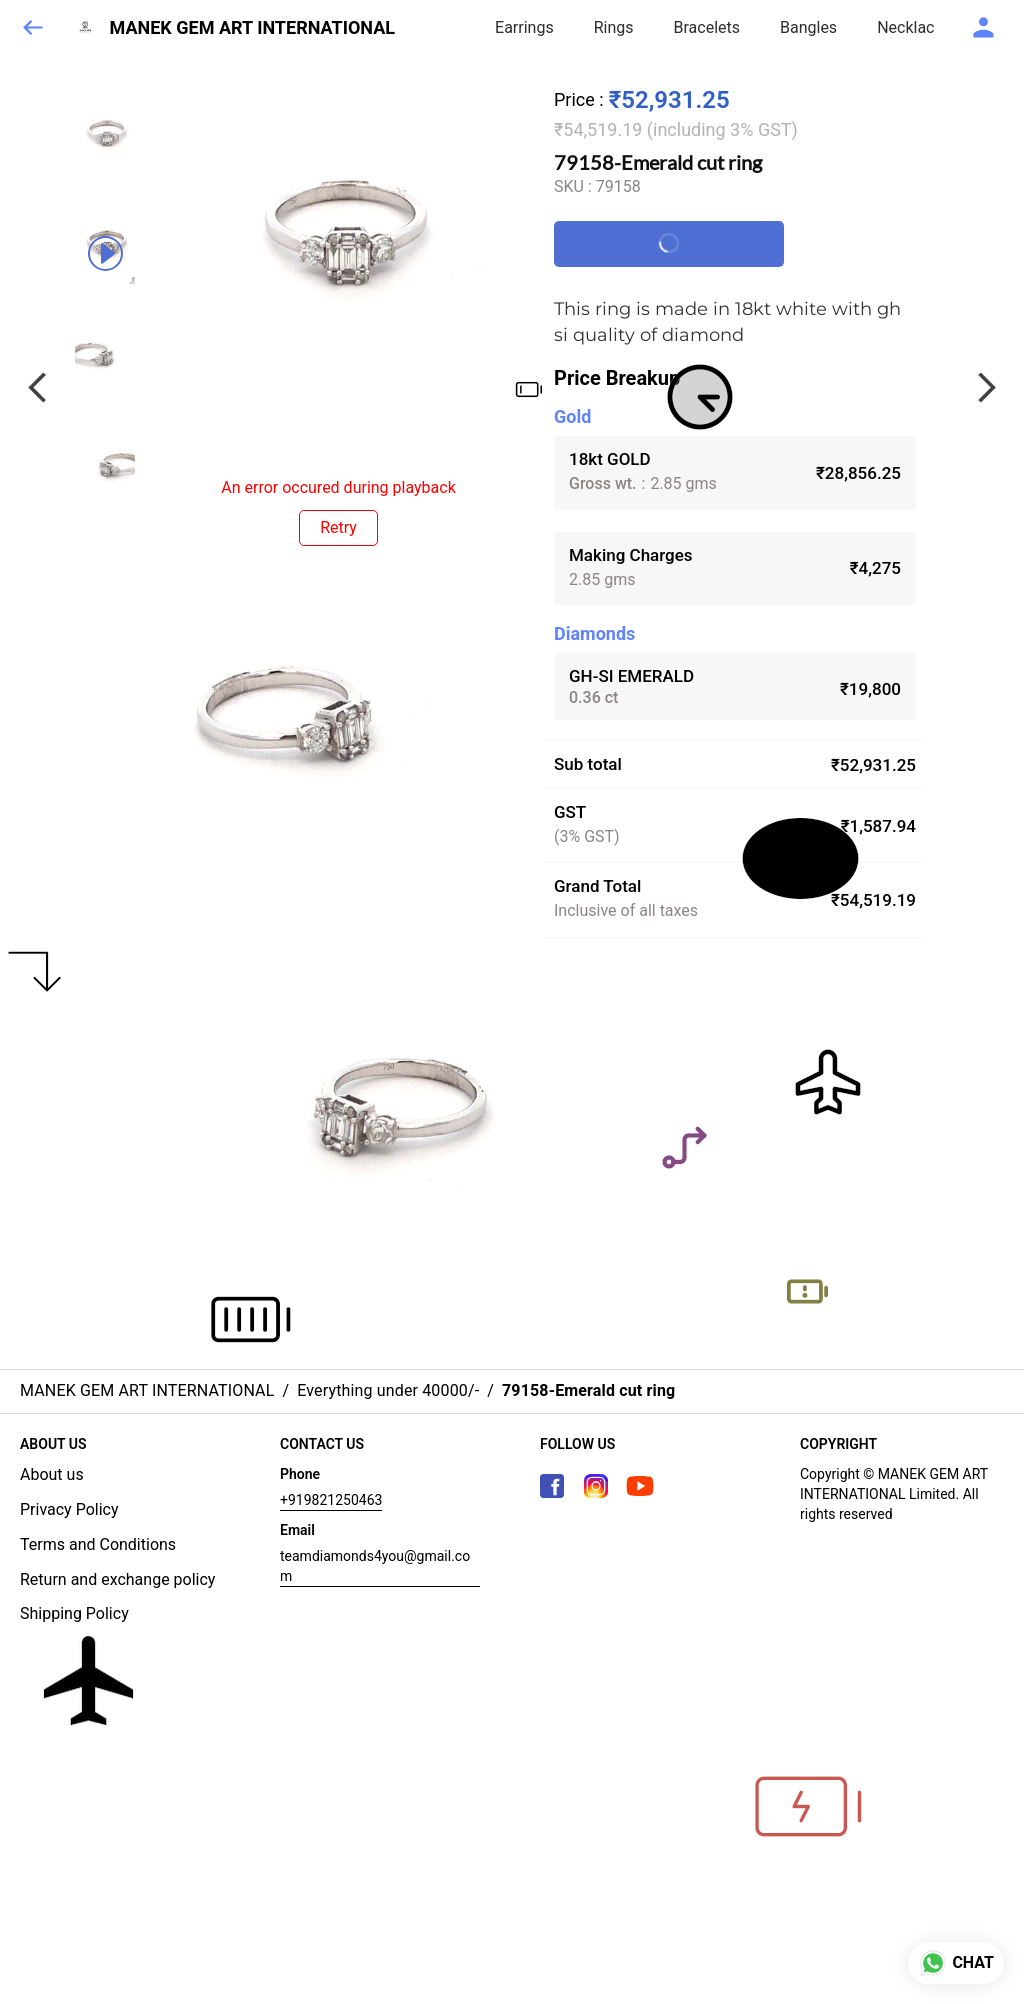 The width and height of the screenshot is (1024, 2004). What do you see at coordinates (88, 1680) in the screenshot?
I see `access airport or flight information` at bounding box center [88, 1680].